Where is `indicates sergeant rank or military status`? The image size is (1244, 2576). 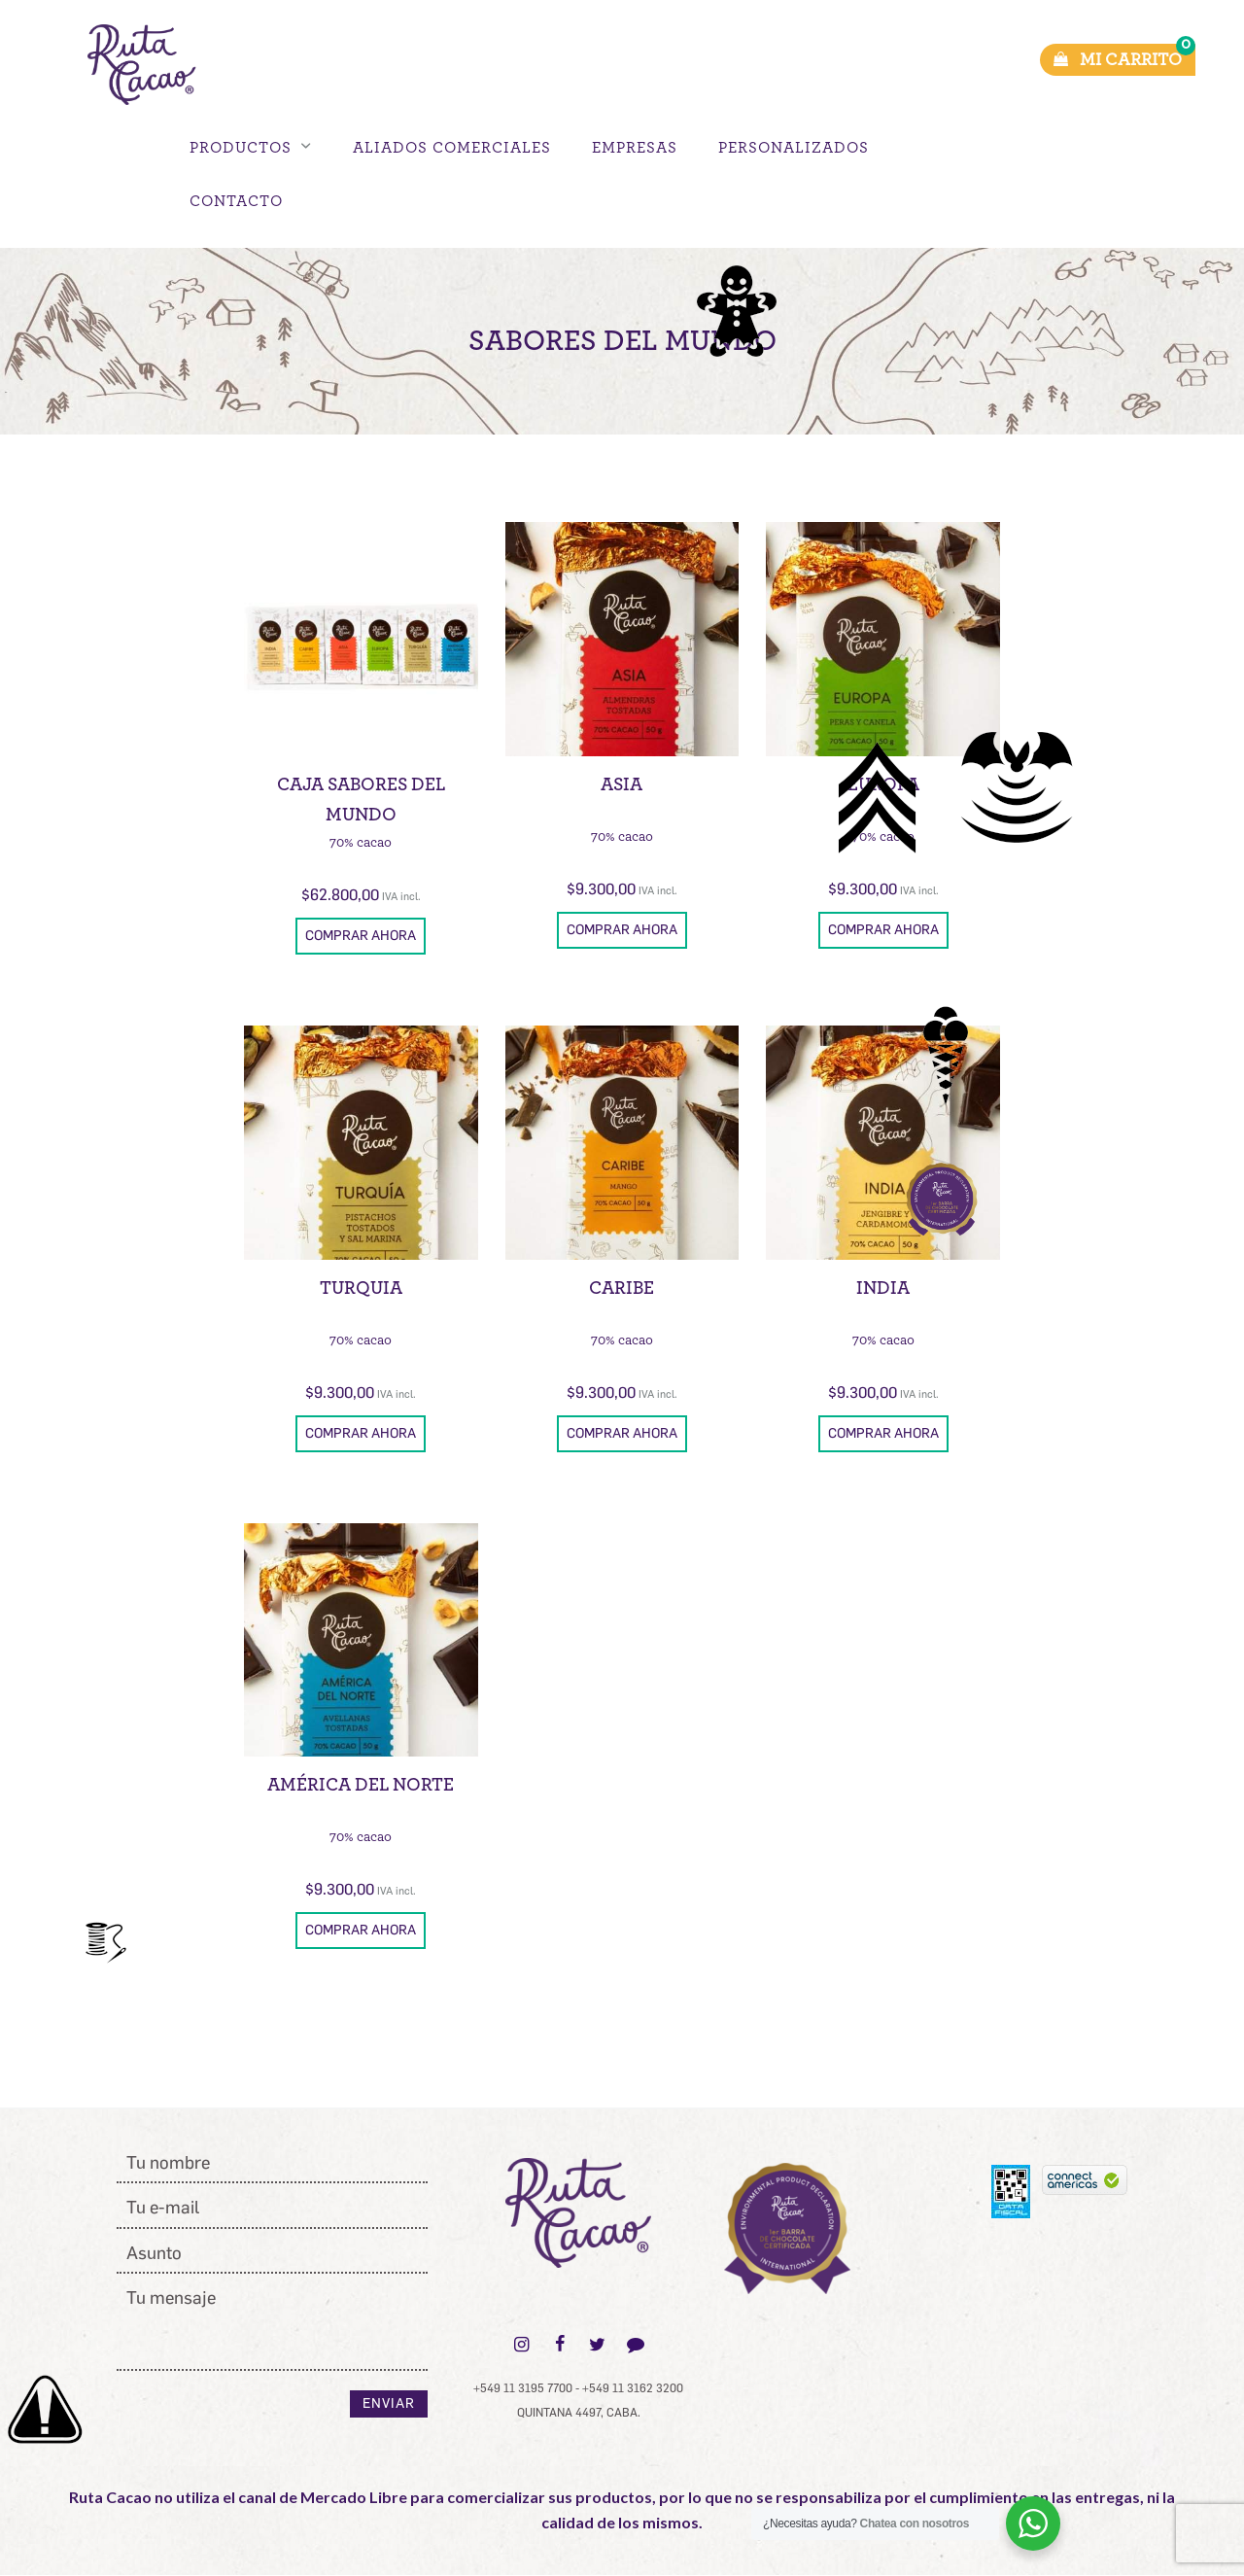 indicates sergeant rank or military status is located at coordinates (877, 797).